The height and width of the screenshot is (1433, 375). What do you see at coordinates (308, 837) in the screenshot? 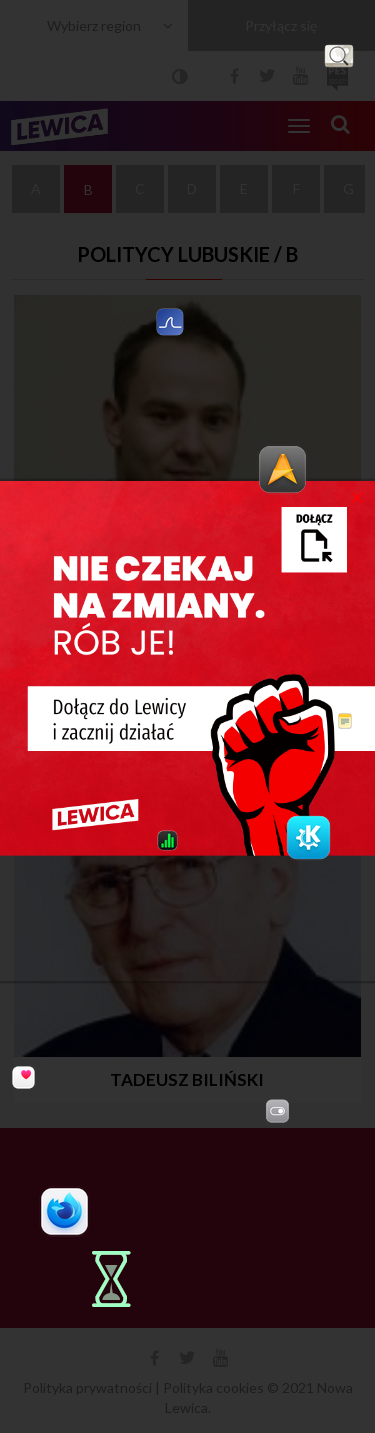
I see `launch kde desktop environment settings` at bounding box center [308, 837].